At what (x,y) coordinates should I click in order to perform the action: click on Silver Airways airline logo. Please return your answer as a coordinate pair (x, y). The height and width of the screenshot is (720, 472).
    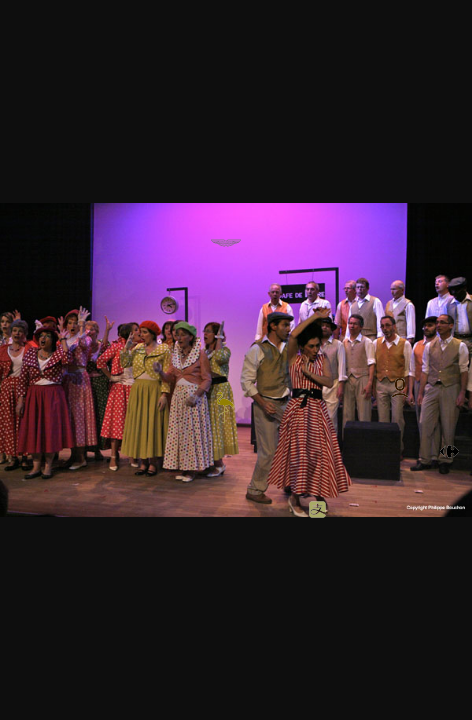
    Looking at the image, I should click on (225, 407).